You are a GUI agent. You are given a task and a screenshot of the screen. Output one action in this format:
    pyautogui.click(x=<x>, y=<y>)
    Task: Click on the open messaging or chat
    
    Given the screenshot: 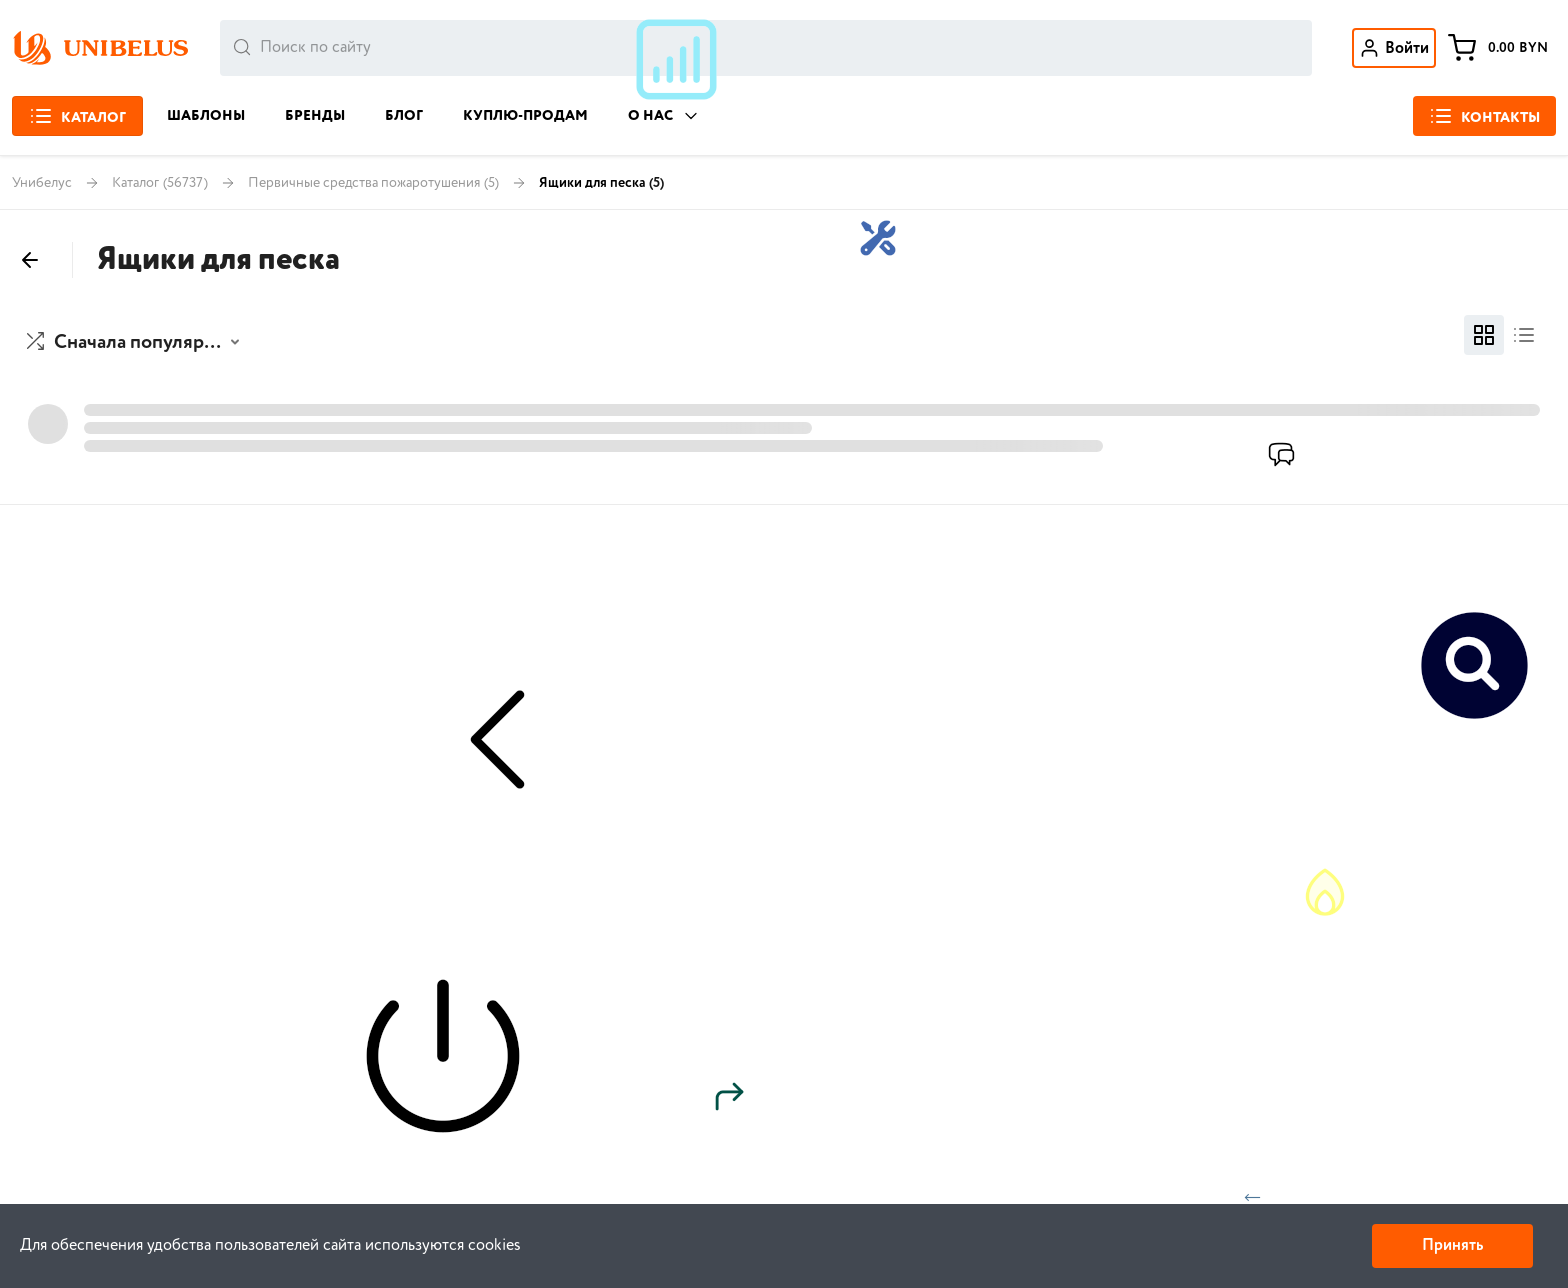 What is the action you would take?
    pyautogui.click(x=1281, y=454)
    